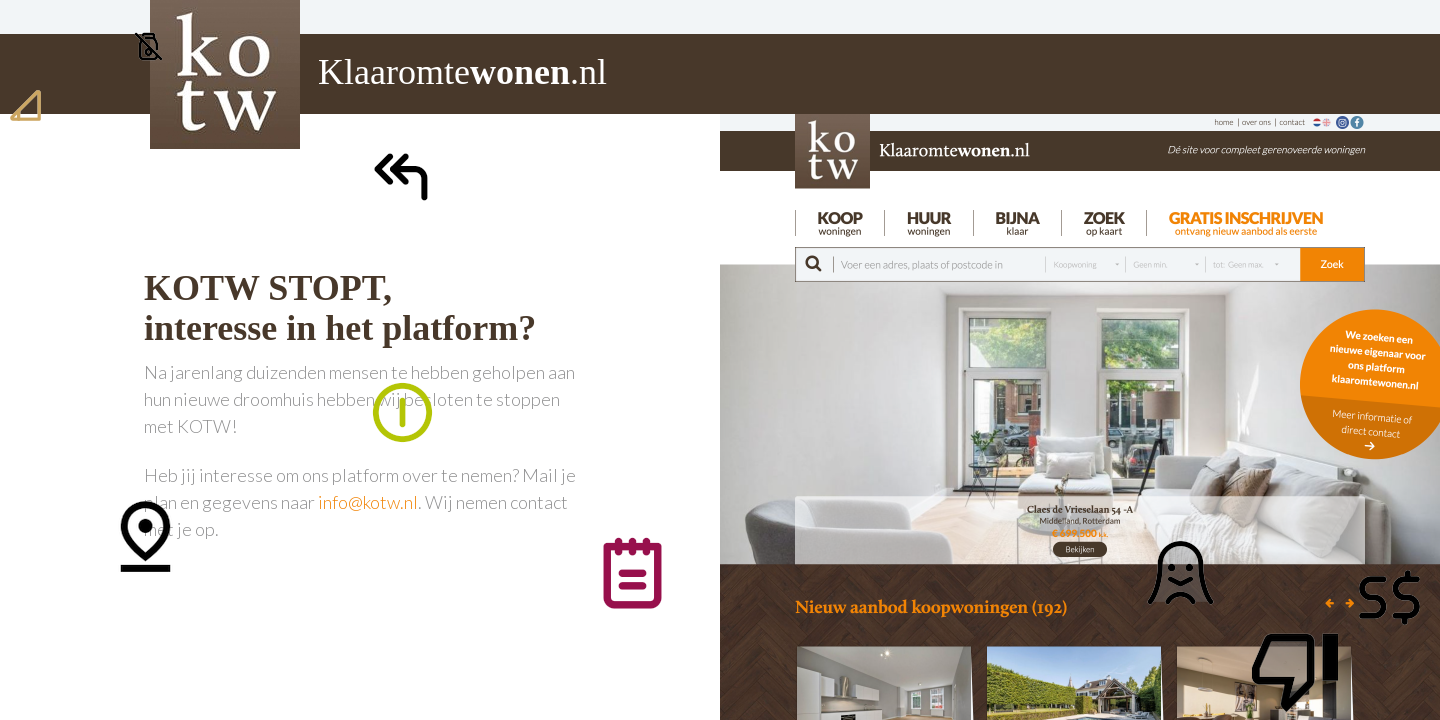  Describe the element at coordinates (148, 46) in the screenshot. I see `indicates dairy-free or no milk option` at that location.